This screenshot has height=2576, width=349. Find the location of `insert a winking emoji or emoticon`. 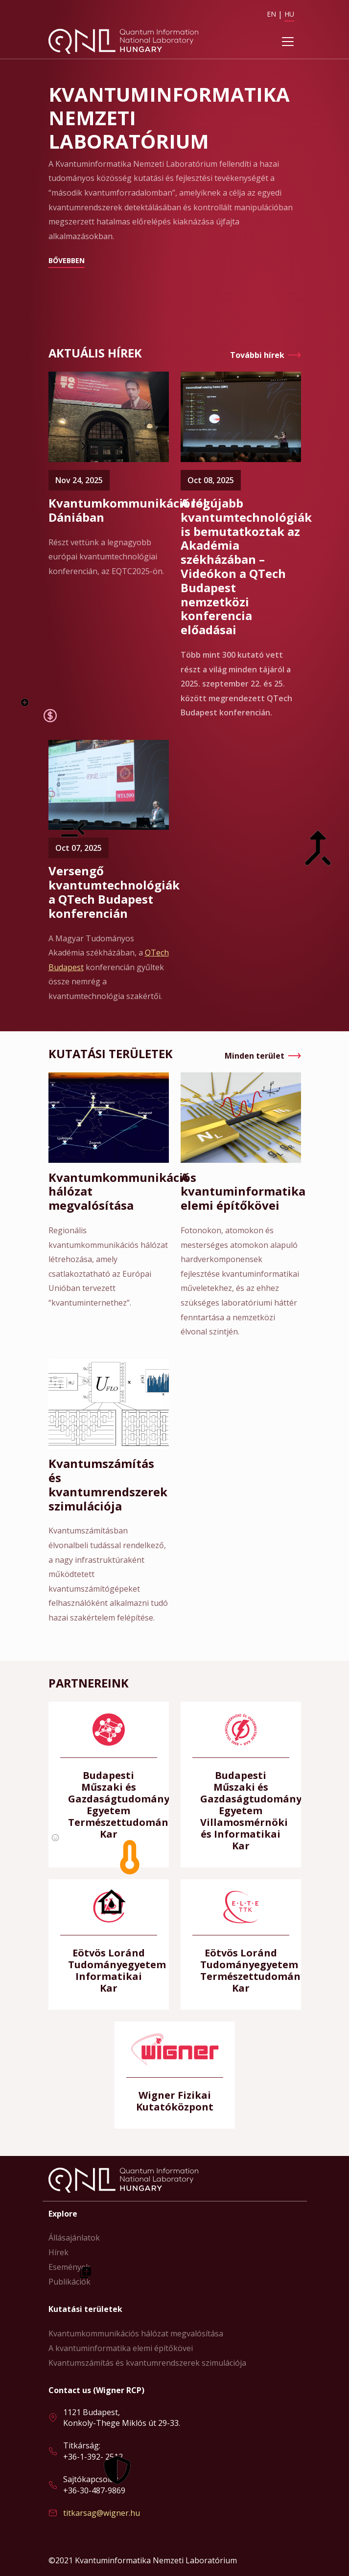

insert a winking emoji or emoticon is located at coordinates (55, 1838).